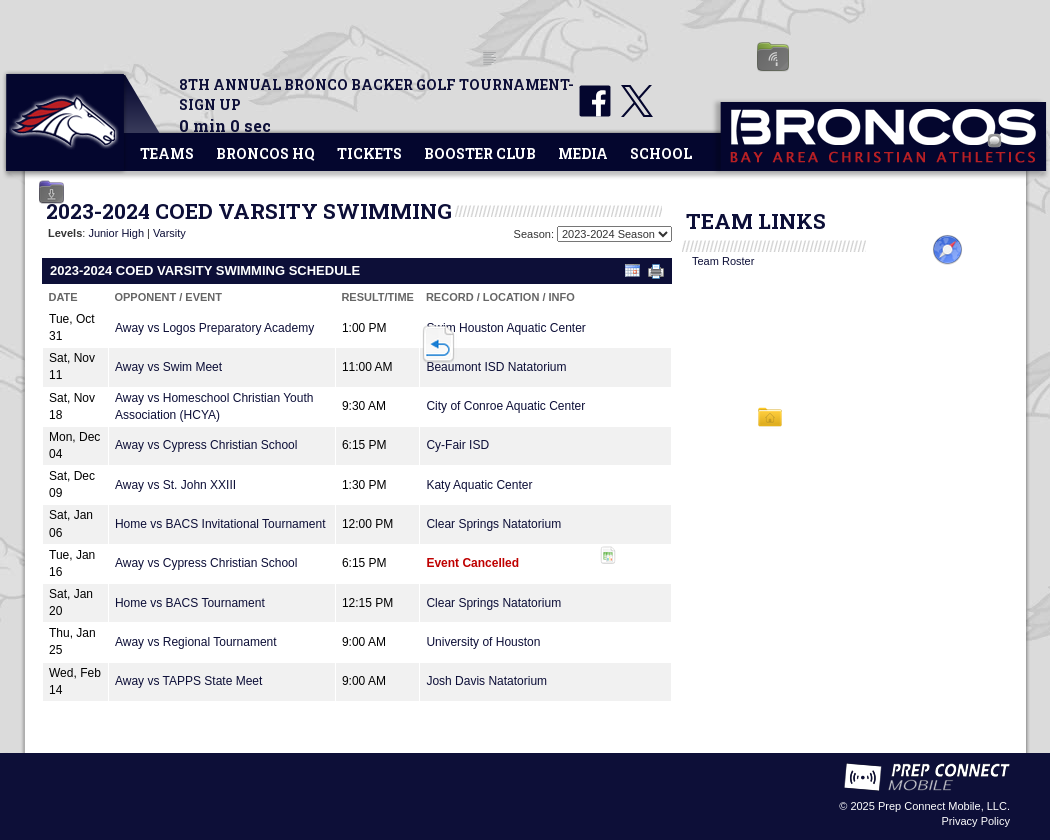 The width and height of the screenshot is (1050, 840). I want to click on access your home folder, so click(770, 417).